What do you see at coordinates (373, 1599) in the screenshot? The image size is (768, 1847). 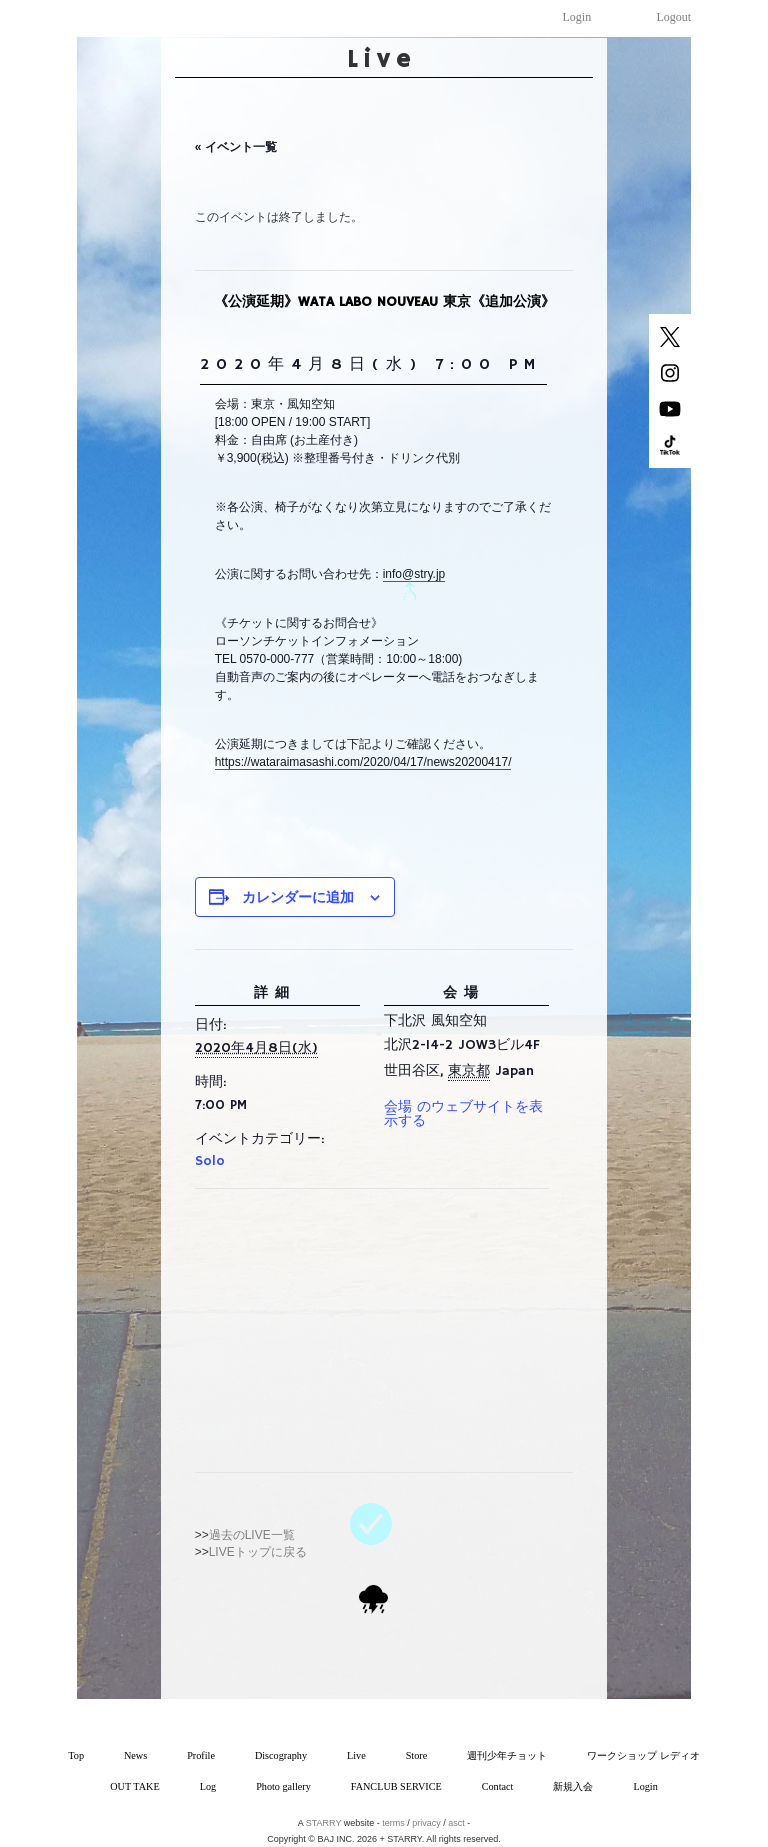 I see `indicates thunderstorm weather conditions` at bounding box center [373, 1599].